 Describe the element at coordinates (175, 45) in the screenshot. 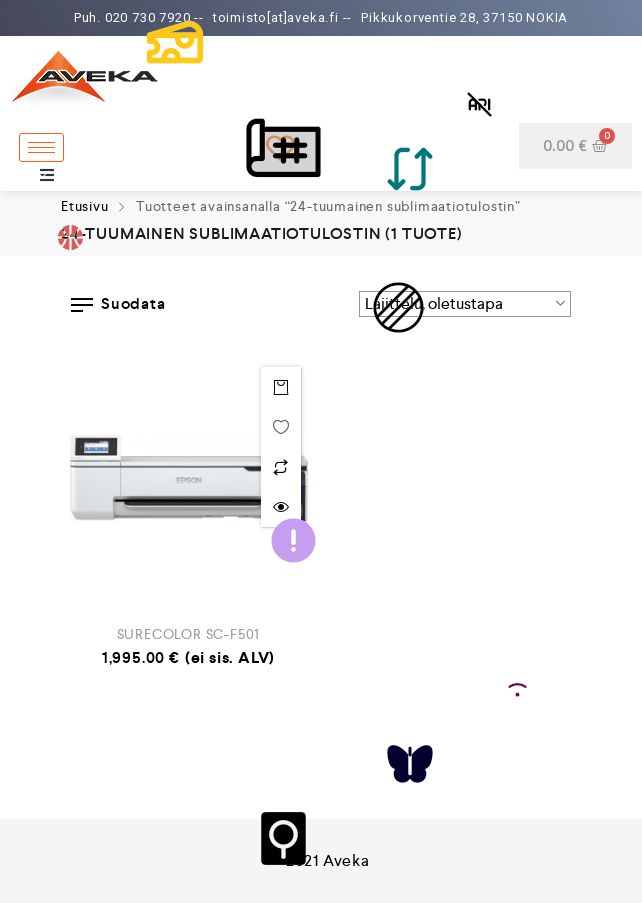

I see `indicates dairy or cheese product category` at that location.